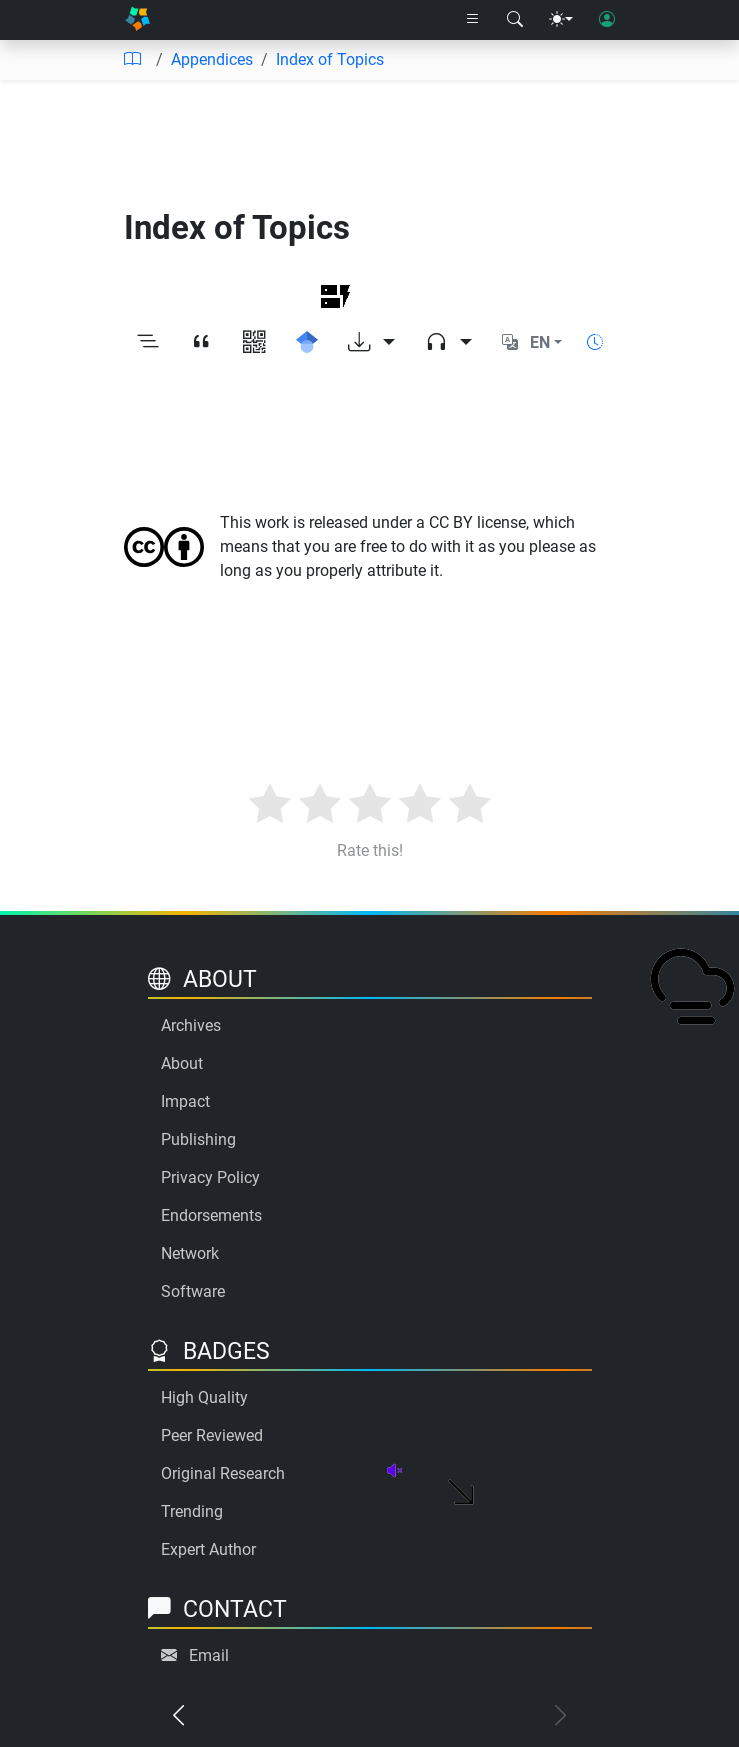 The height and width of the screenshot is (1747, 739). I want to click on navigate to the next item diagonally, so click(461, 1492).